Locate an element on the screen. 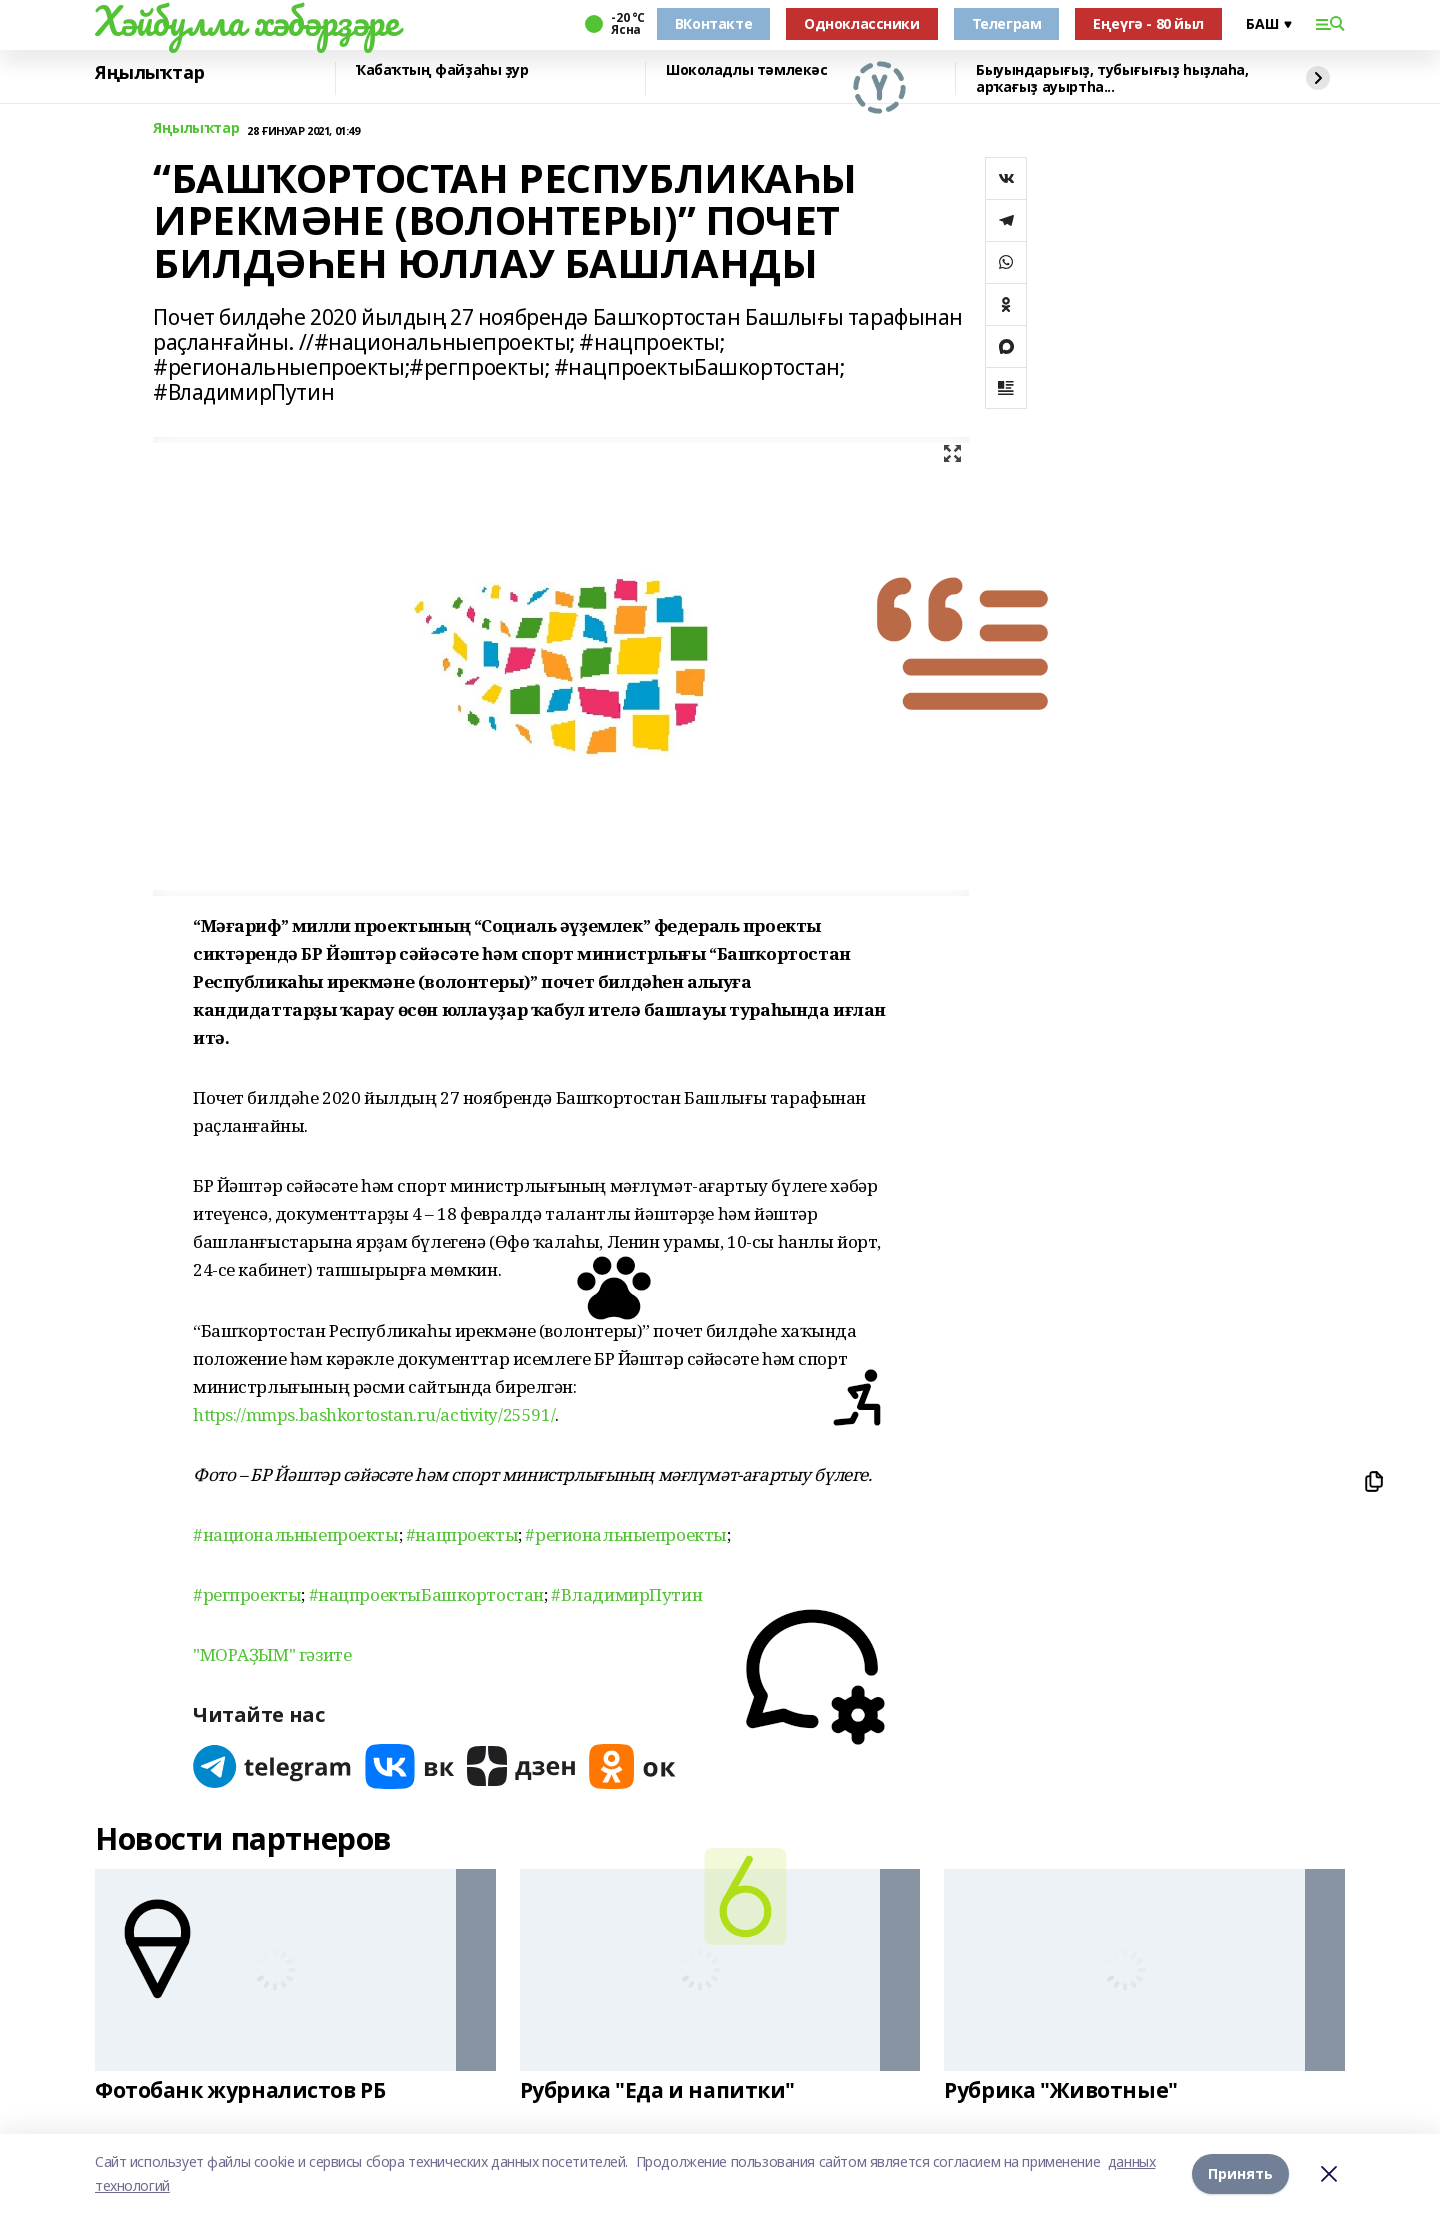 This screenshot has height=2214, width=1440. indicates step six in a multi-step process is located at coordinates (745, 1896).